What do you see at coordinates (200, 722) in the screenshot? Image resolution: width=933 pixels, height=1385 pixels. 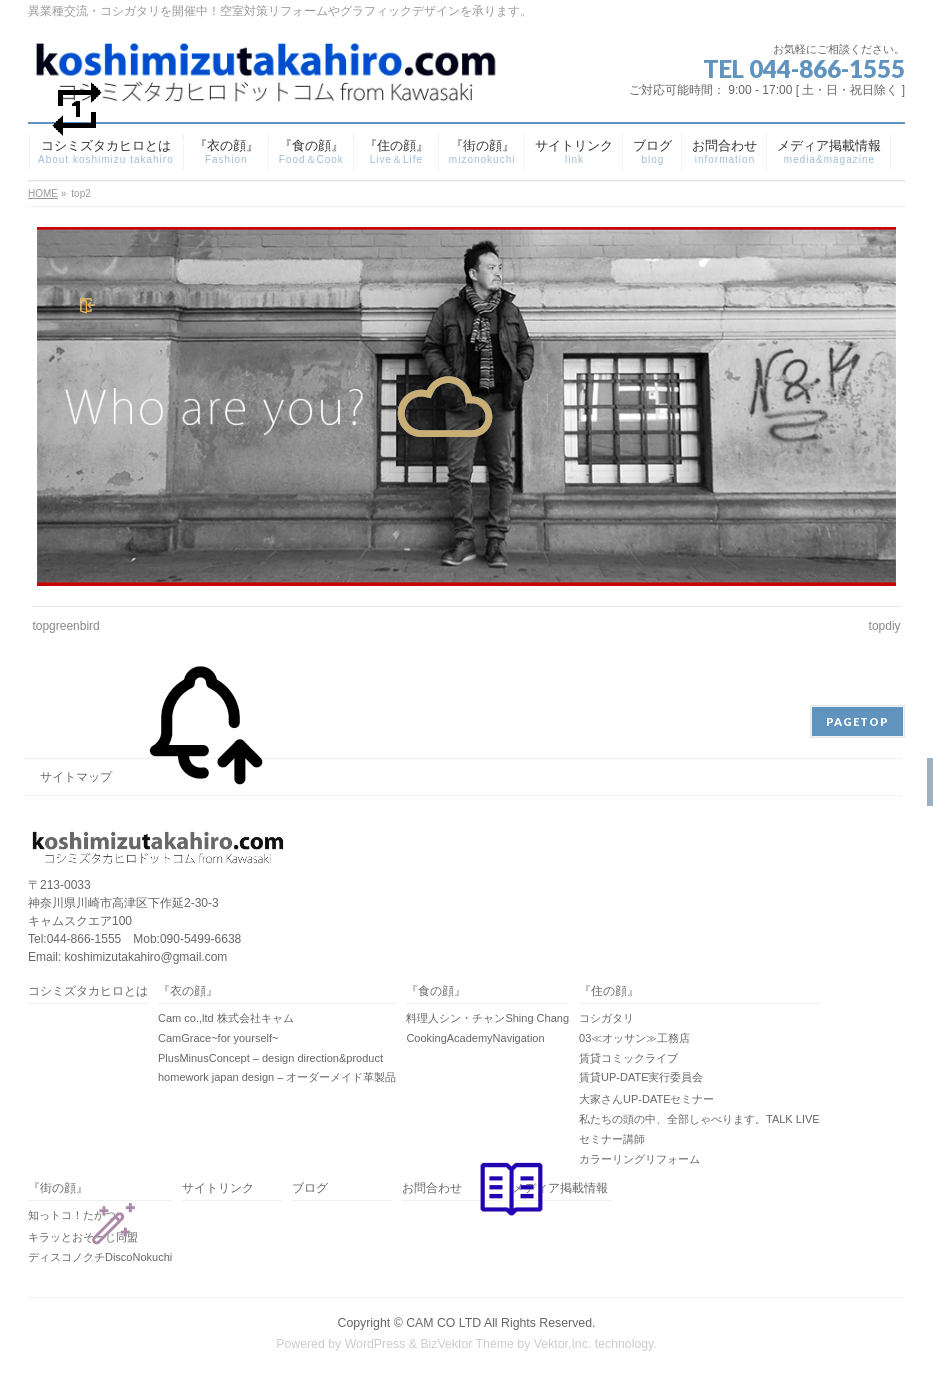 I see `upload or export notification settings` at bounding box center [200, 722].